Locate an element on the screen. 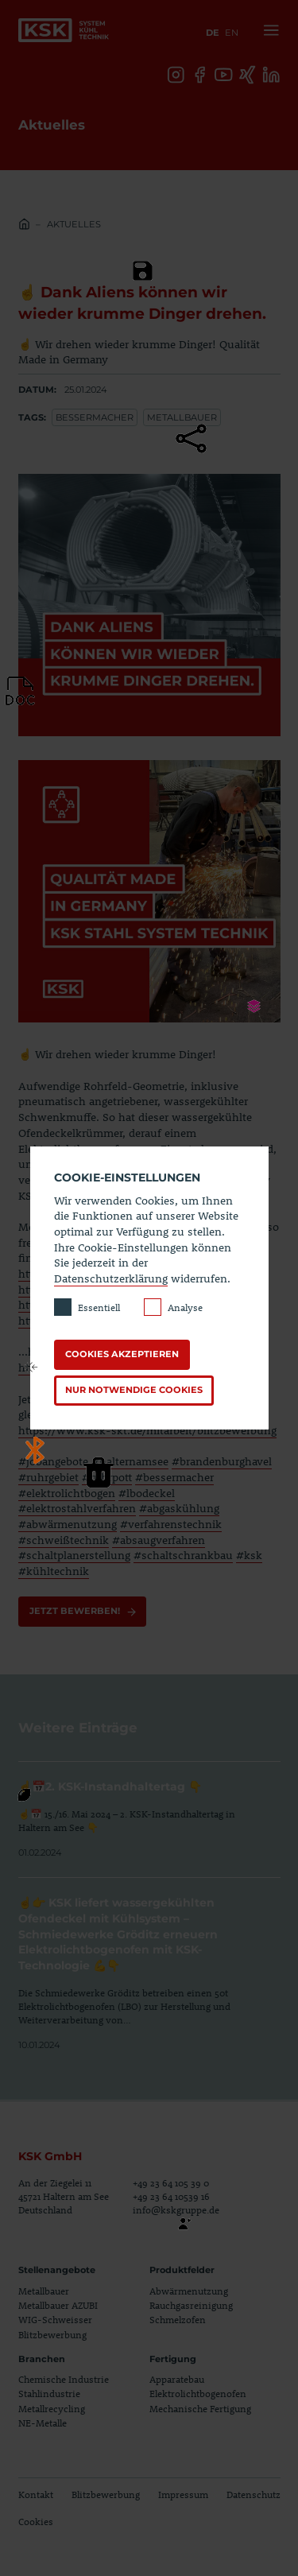 This screenshot has width=298, height=2576. indicates fresh or organic content is located at coordinates (24, 1794).